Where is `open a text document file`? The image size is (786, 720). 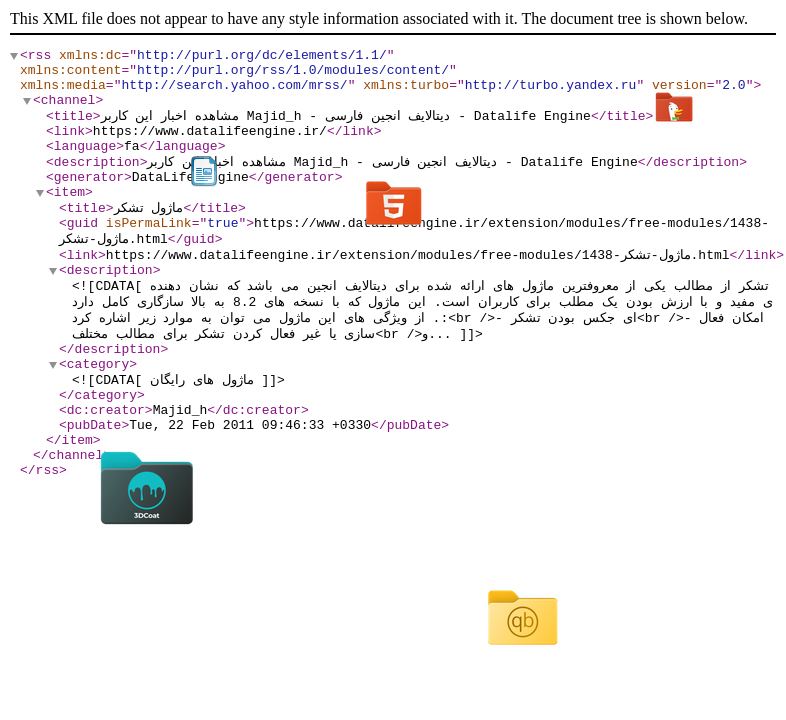
open a text document file is located at coordinates (204, 171).